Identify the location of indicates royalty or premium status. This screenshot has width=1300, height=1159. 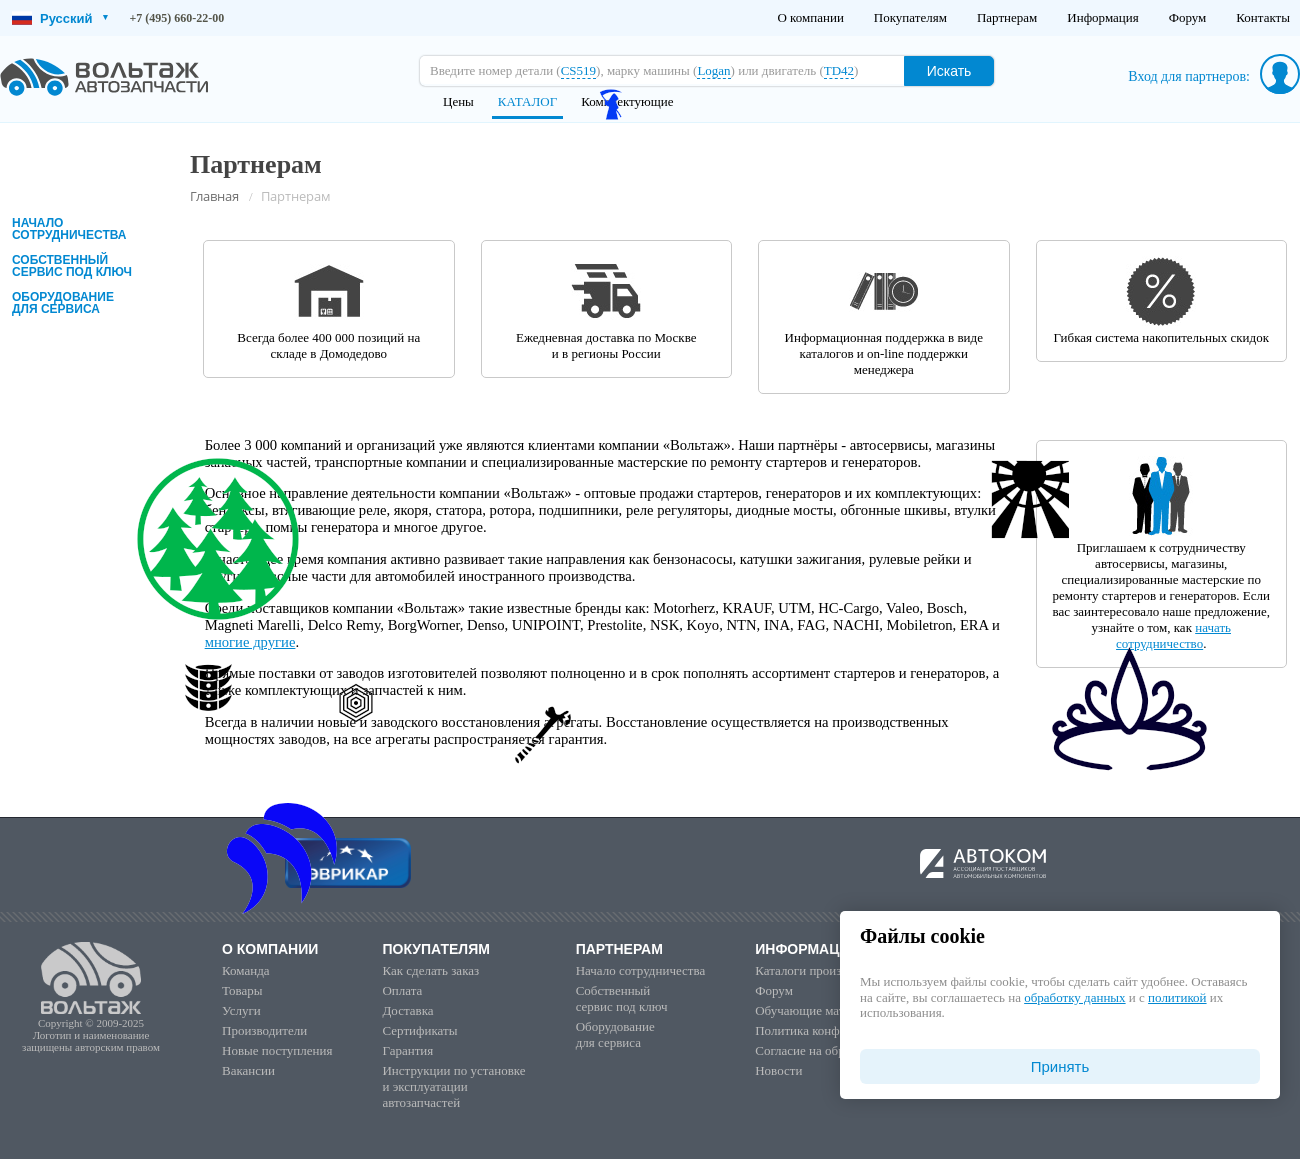
(1129, 721).